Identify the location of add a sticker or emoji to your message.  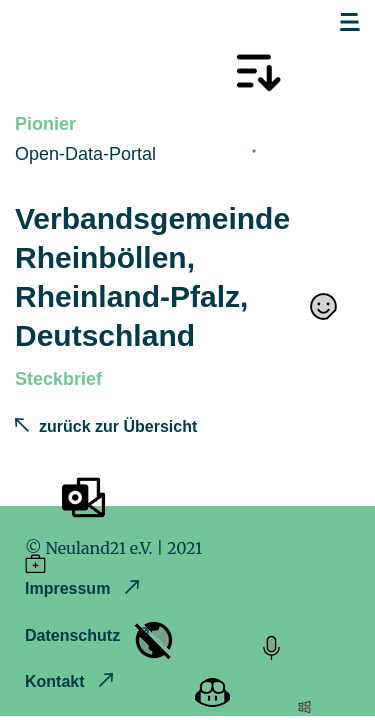
(323, 306).